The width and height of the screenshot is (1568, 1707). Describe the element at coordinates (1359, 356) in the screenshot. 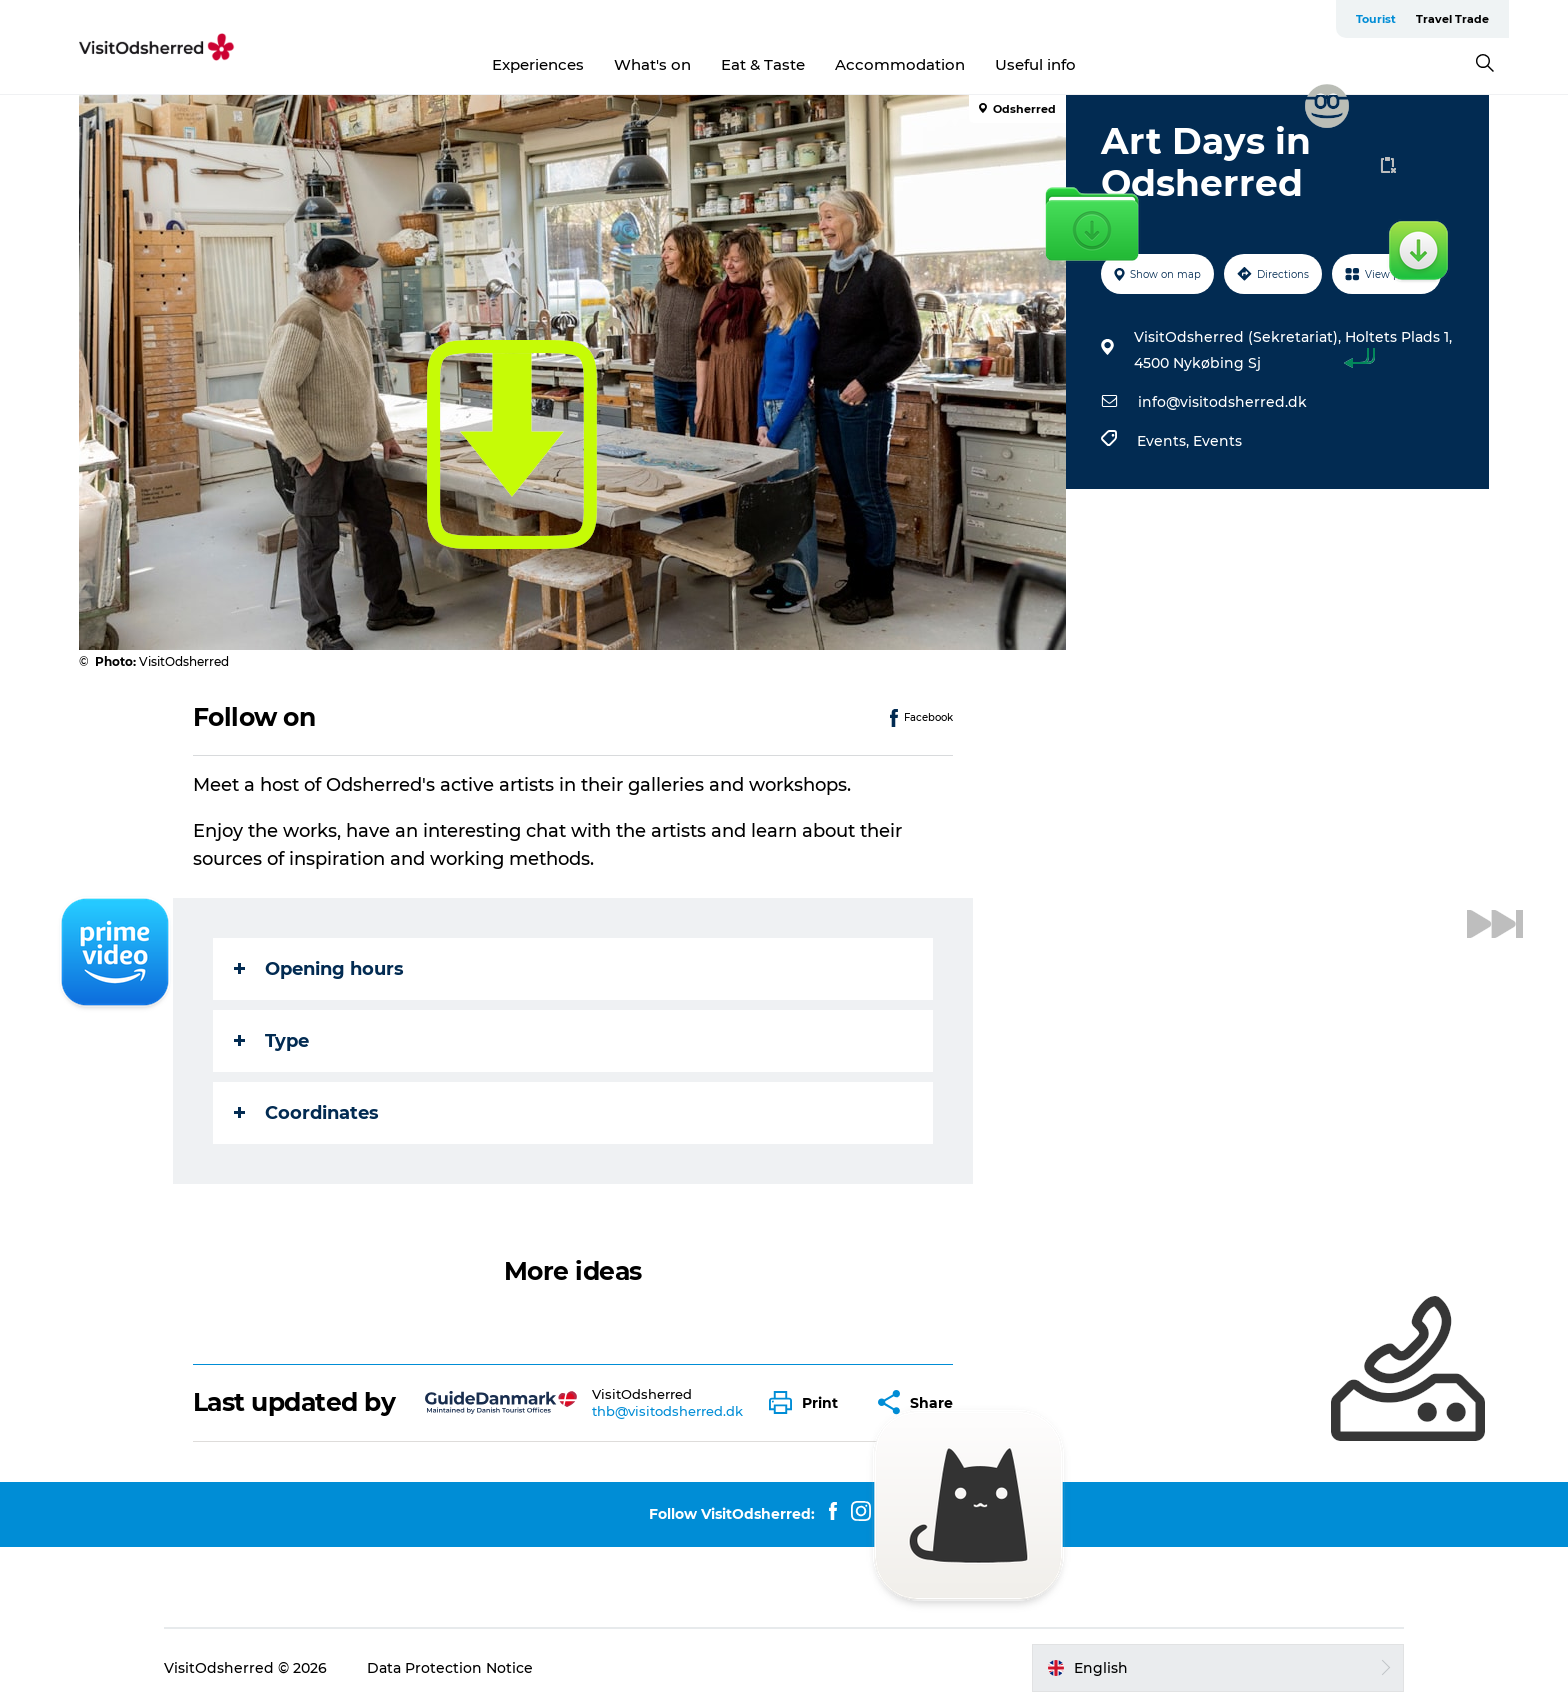

I see `reply to all recipients of an email` at that location.